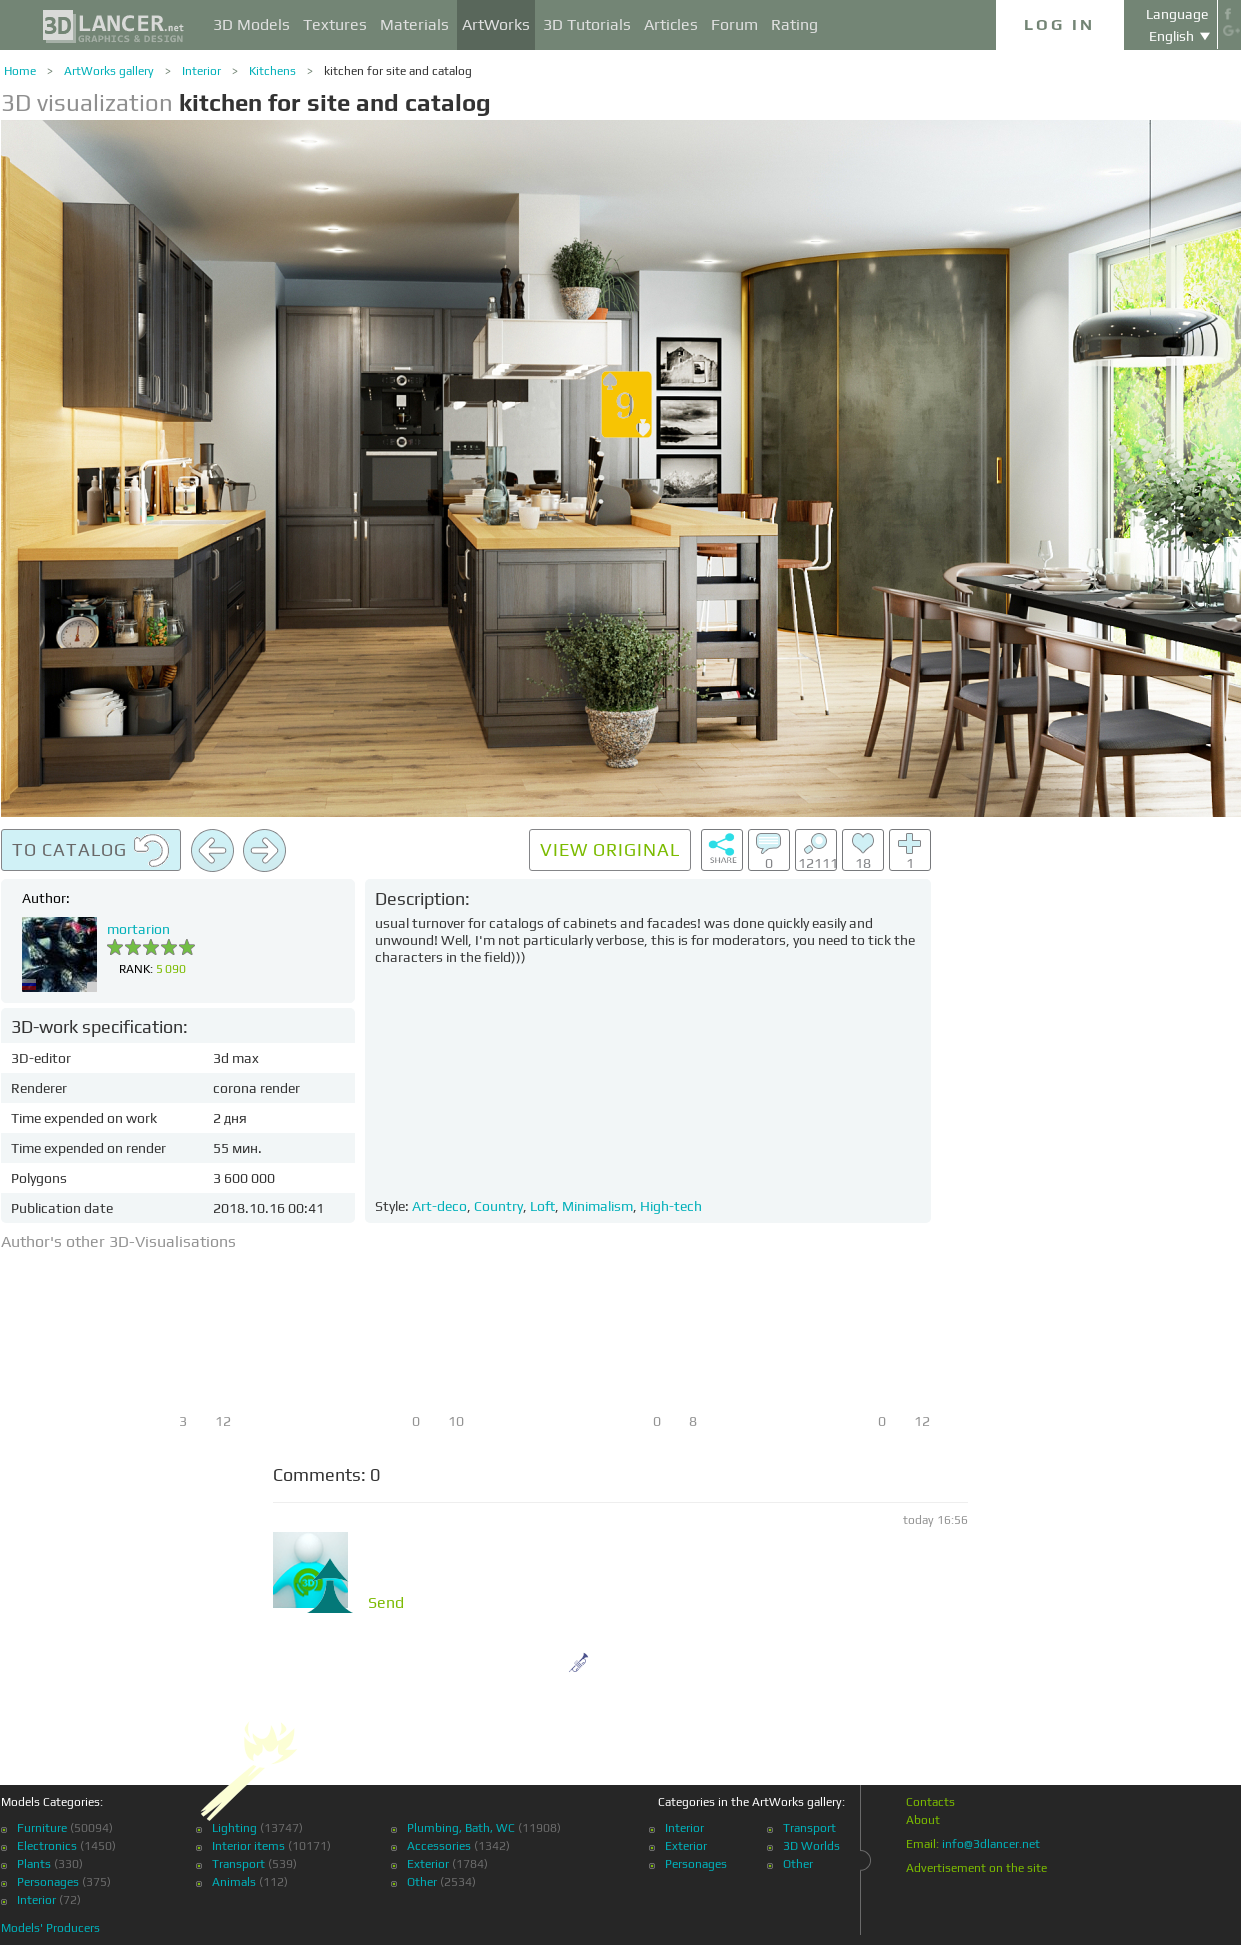  What do you see at coordinates (330, 1585) in the screenshot?
I see `view growth metrics or progress` at bounding box center [330, 1585].